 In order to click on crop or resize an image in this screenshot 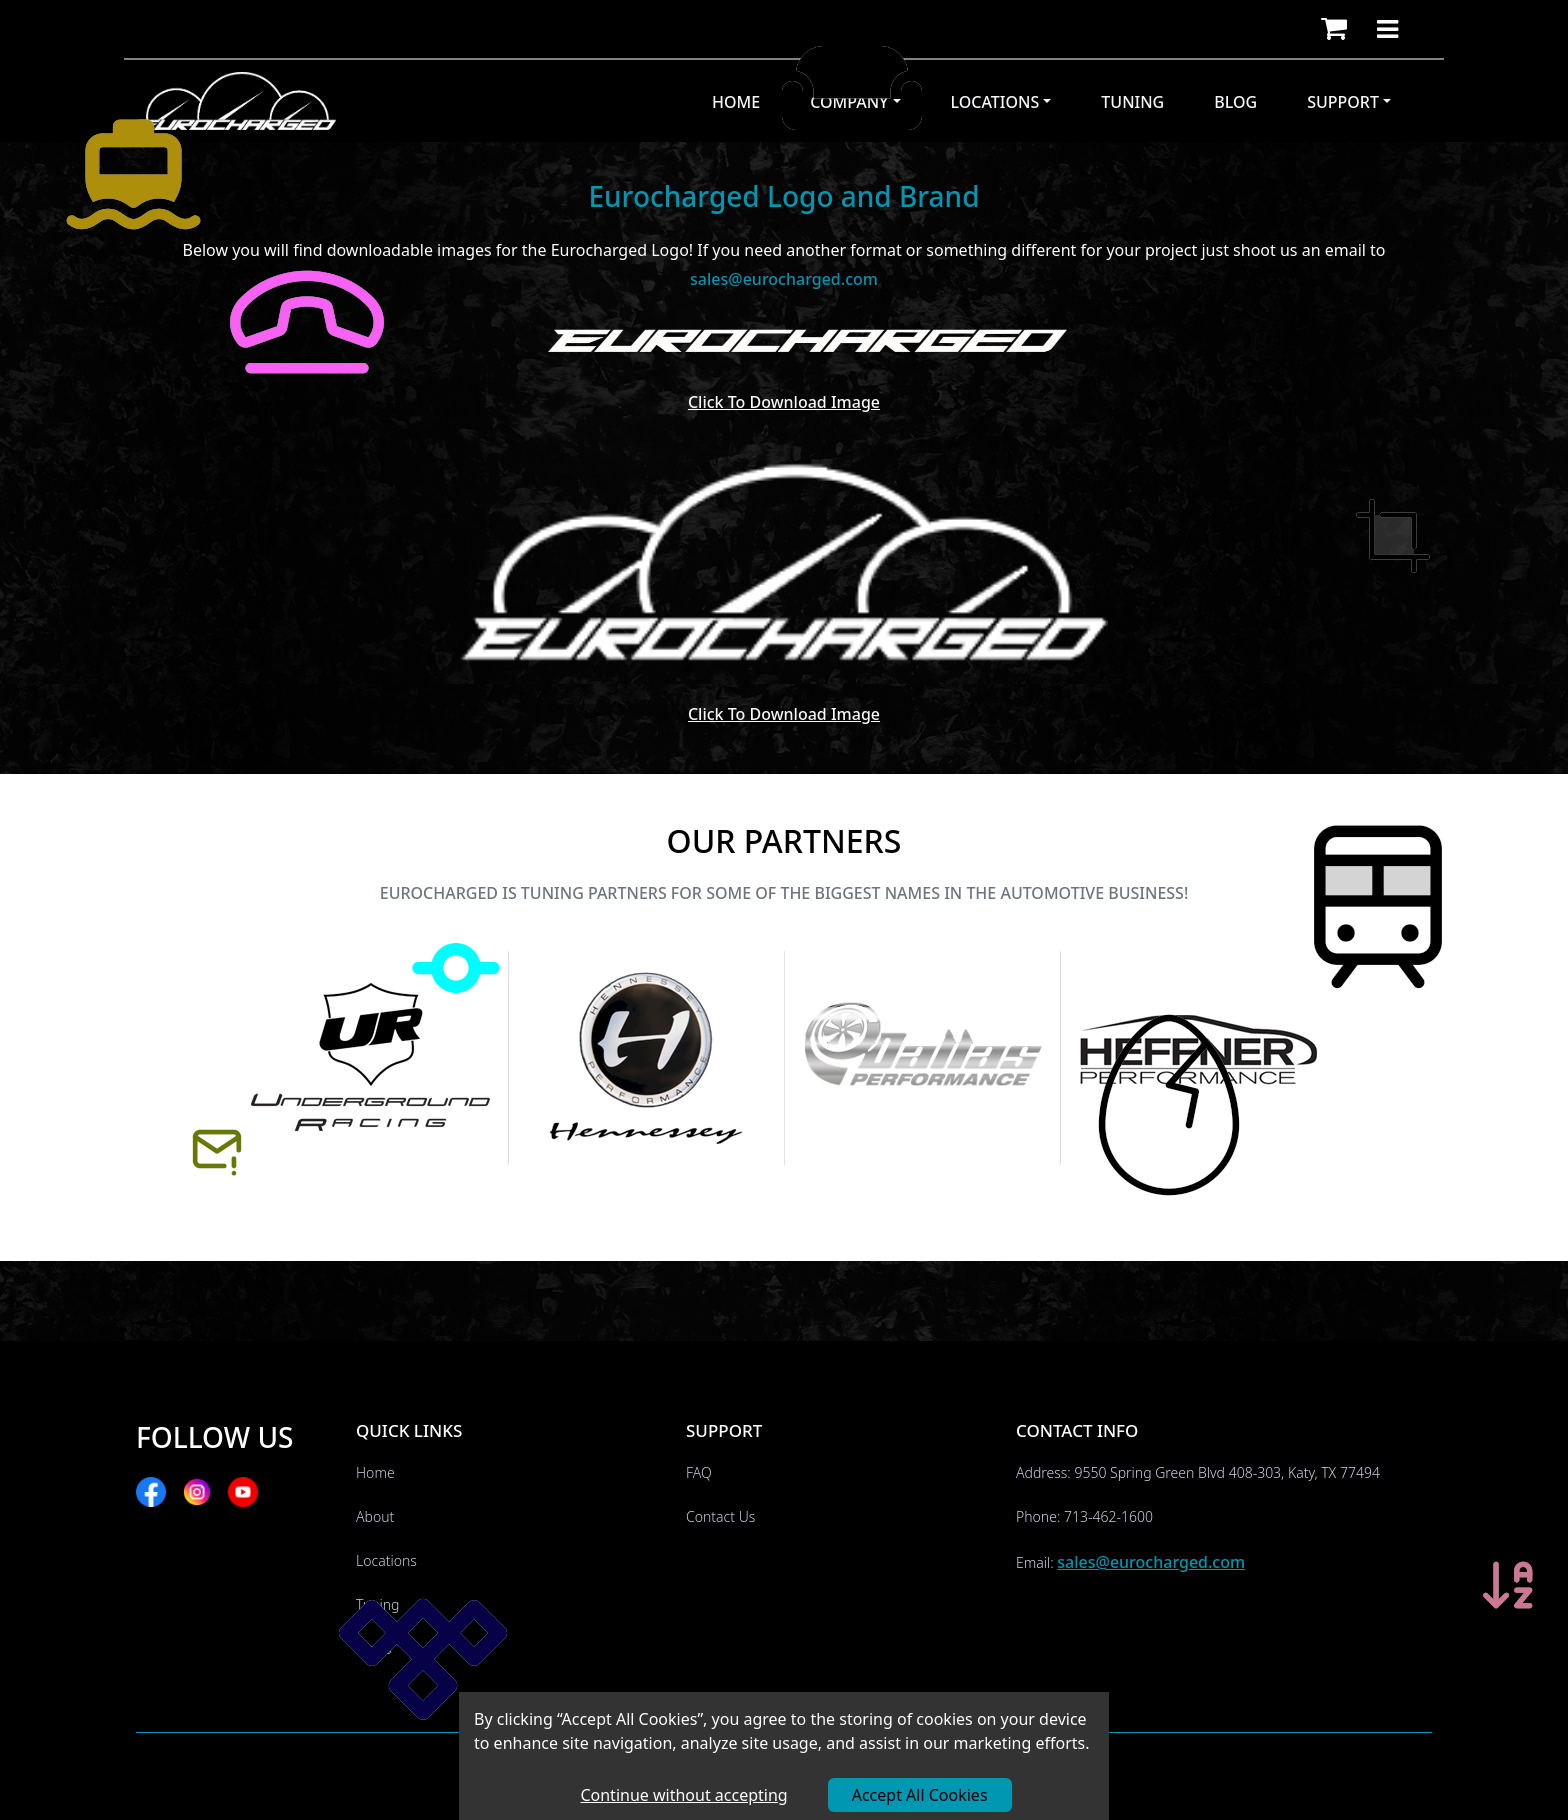, I will do `click(1393, 536)`.